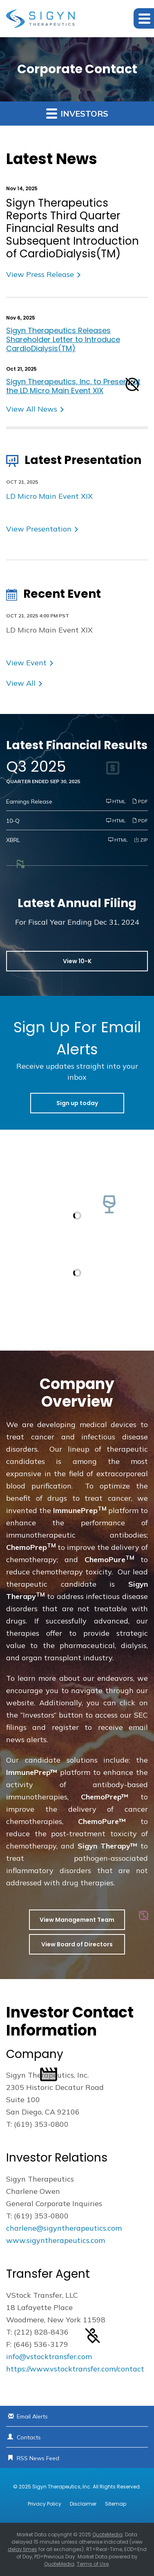 The height and width of the screenshot is (2576, 154). What do you see at coordinates (143, 1915) in the screenshot?
I see `disable or mute alert notifications` at bounding box center [143, 1915].